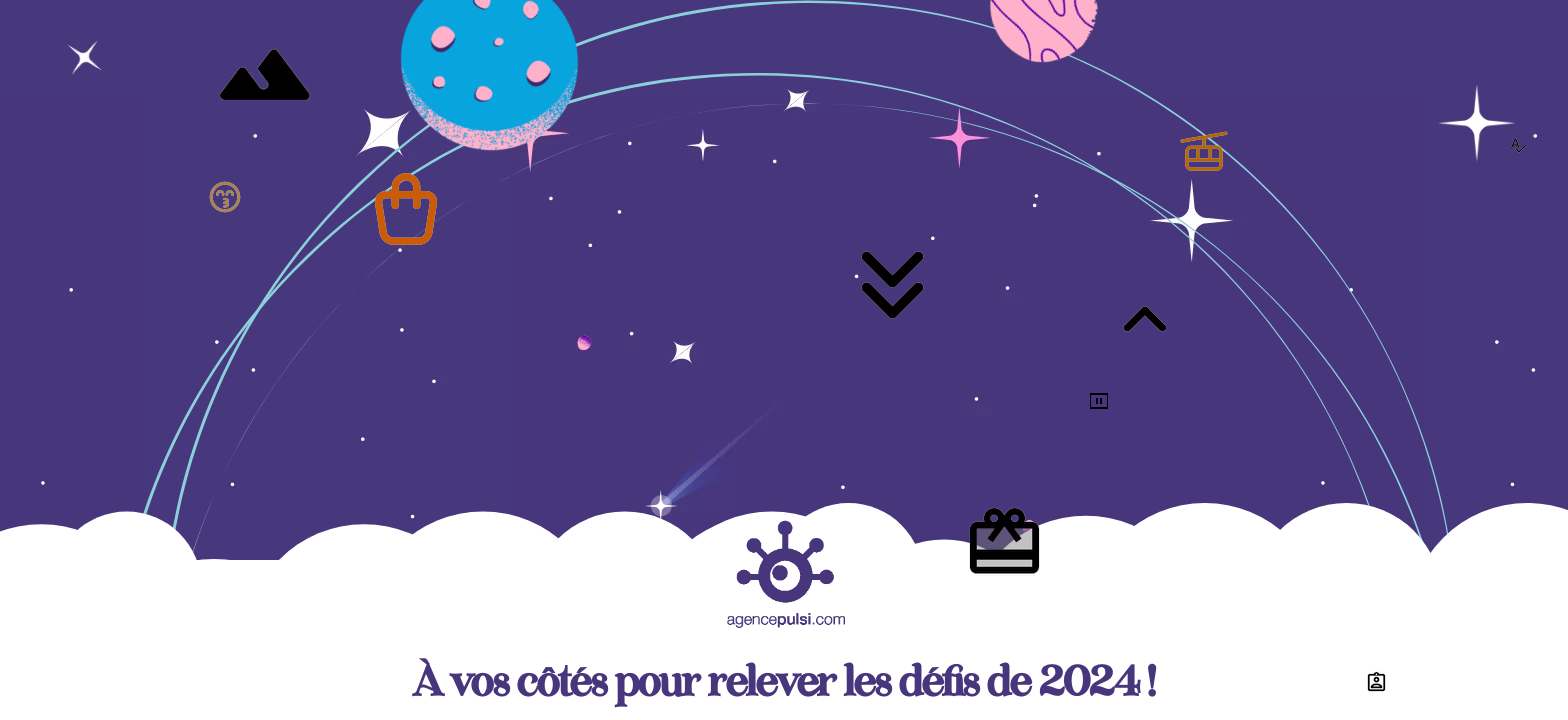  I want to click on collapse an expanded section, so click(1145, 320).